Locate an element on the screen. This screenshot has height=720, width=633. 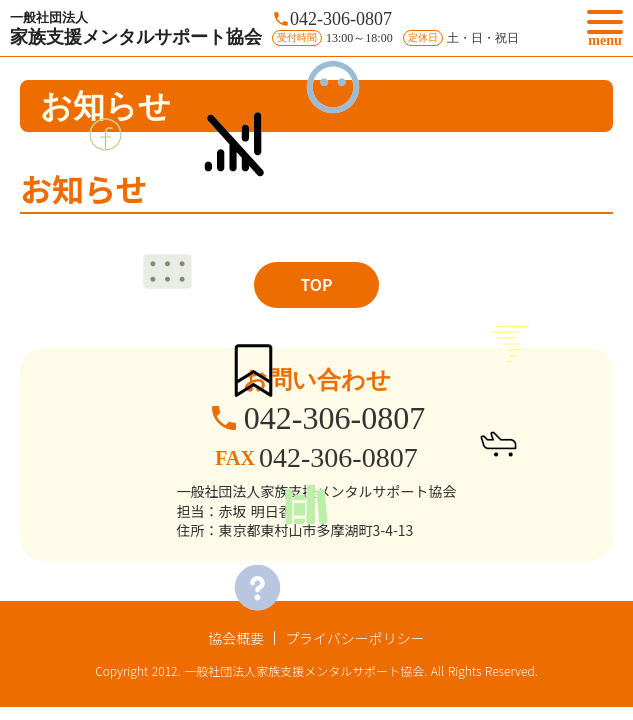
indicates flight is taxiing on runway is located at coordinates (498, 443).